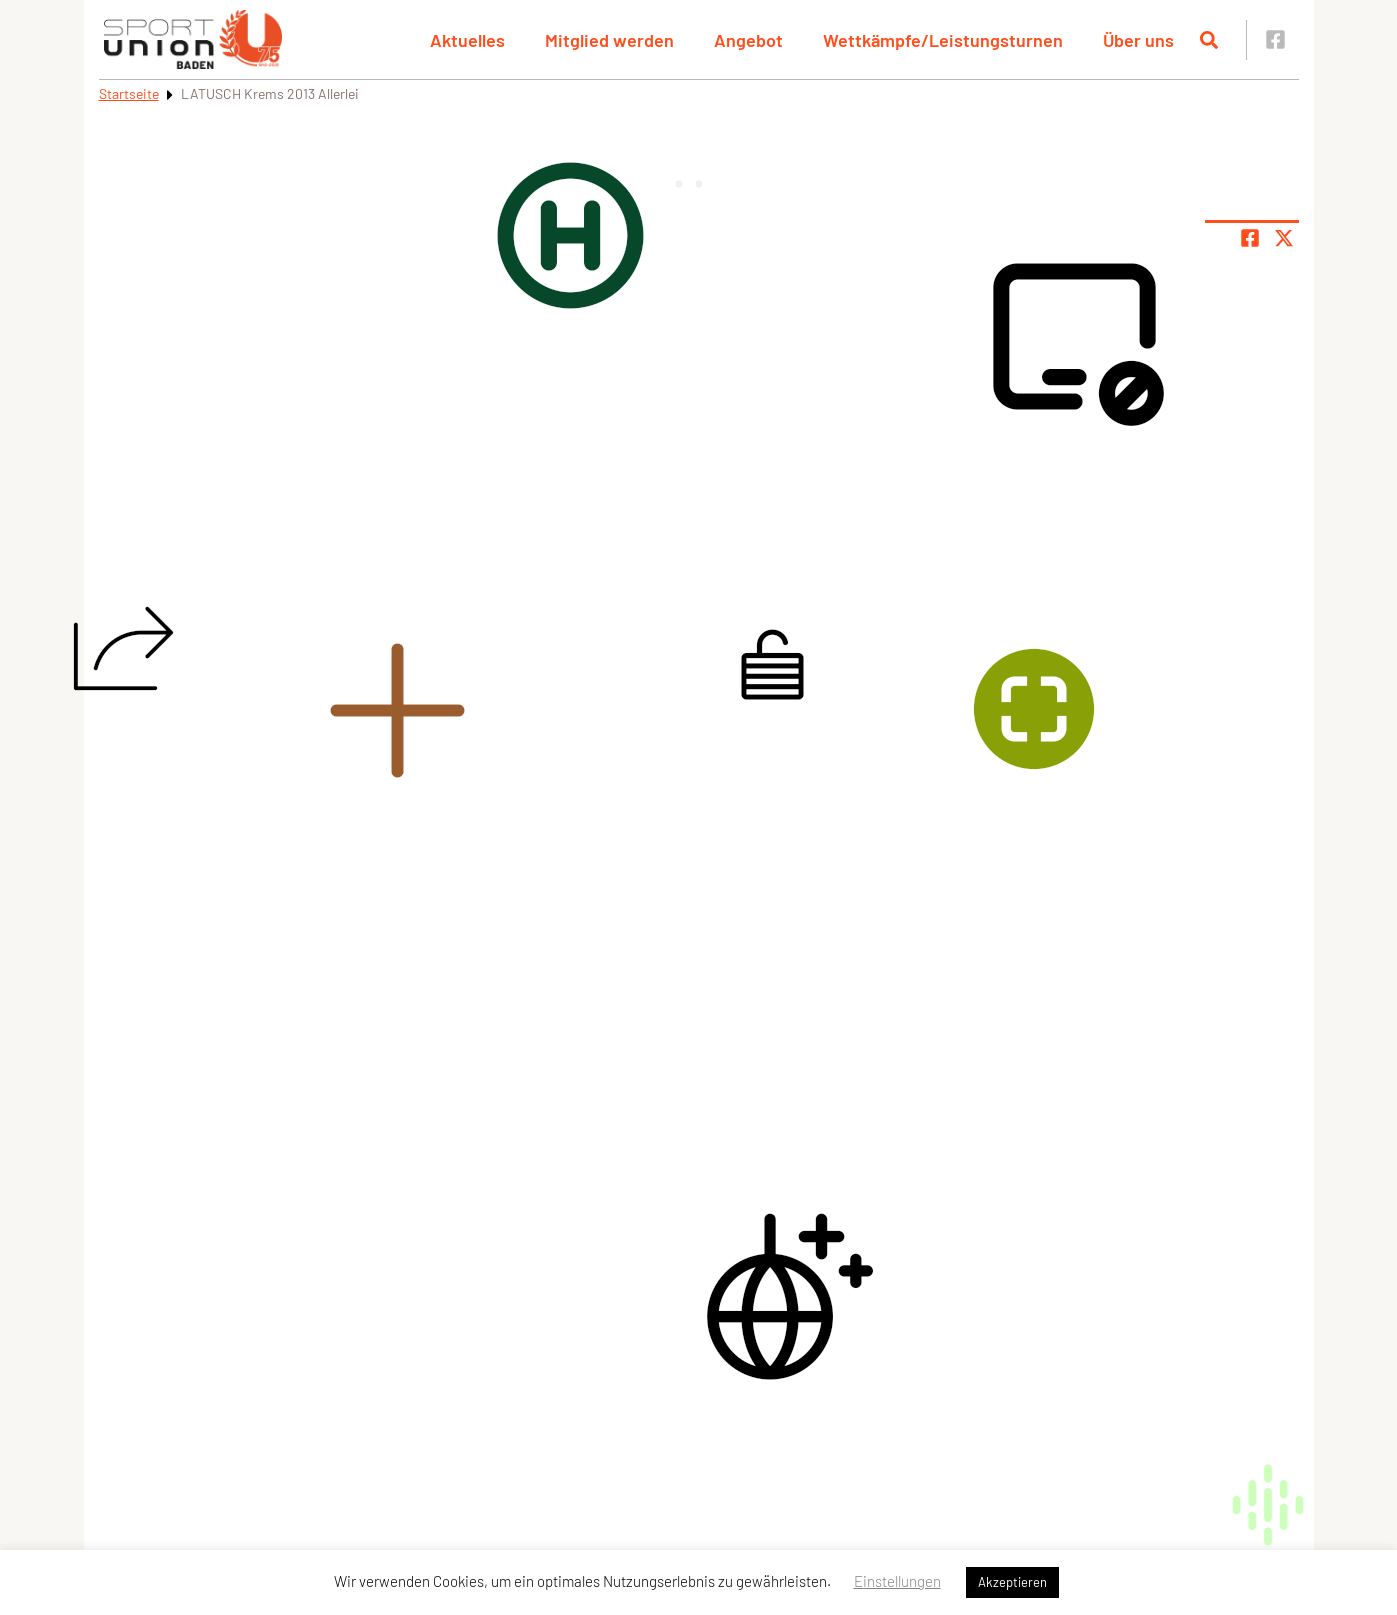 The height and width of the screenshot is (1615, 1397). What do you see at coordinates (772, 668) in the screenshot?
I see `unlocked or unsecured state` at bounding box center [772, 668].